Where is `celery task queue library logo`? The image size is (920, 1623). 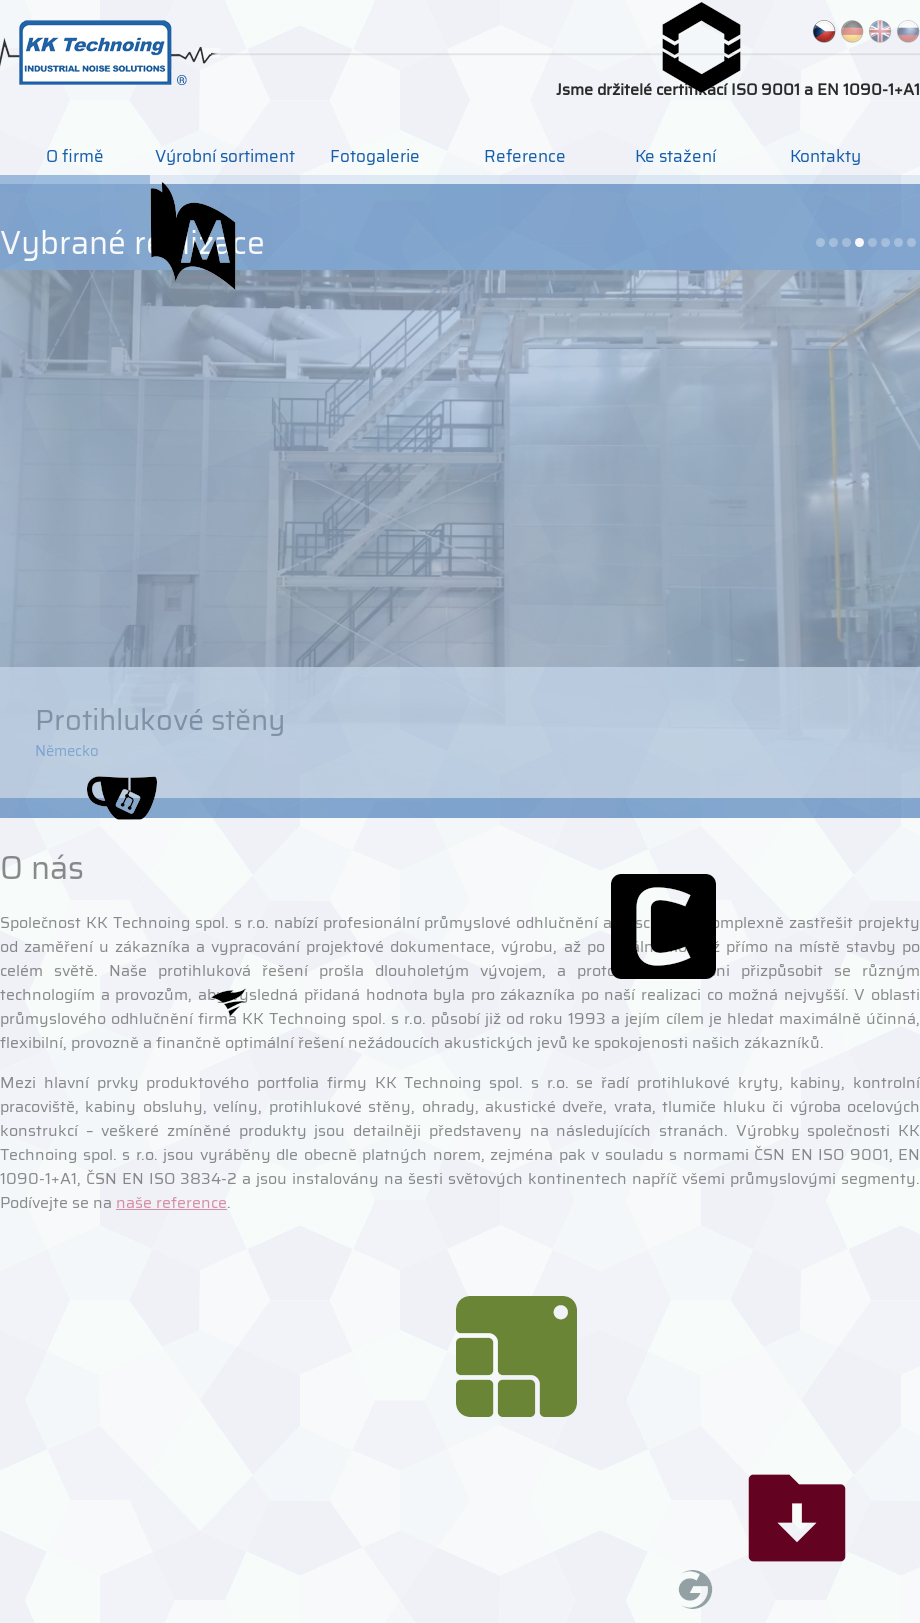
celery task queue library logo is located at coordinates (663, 926).